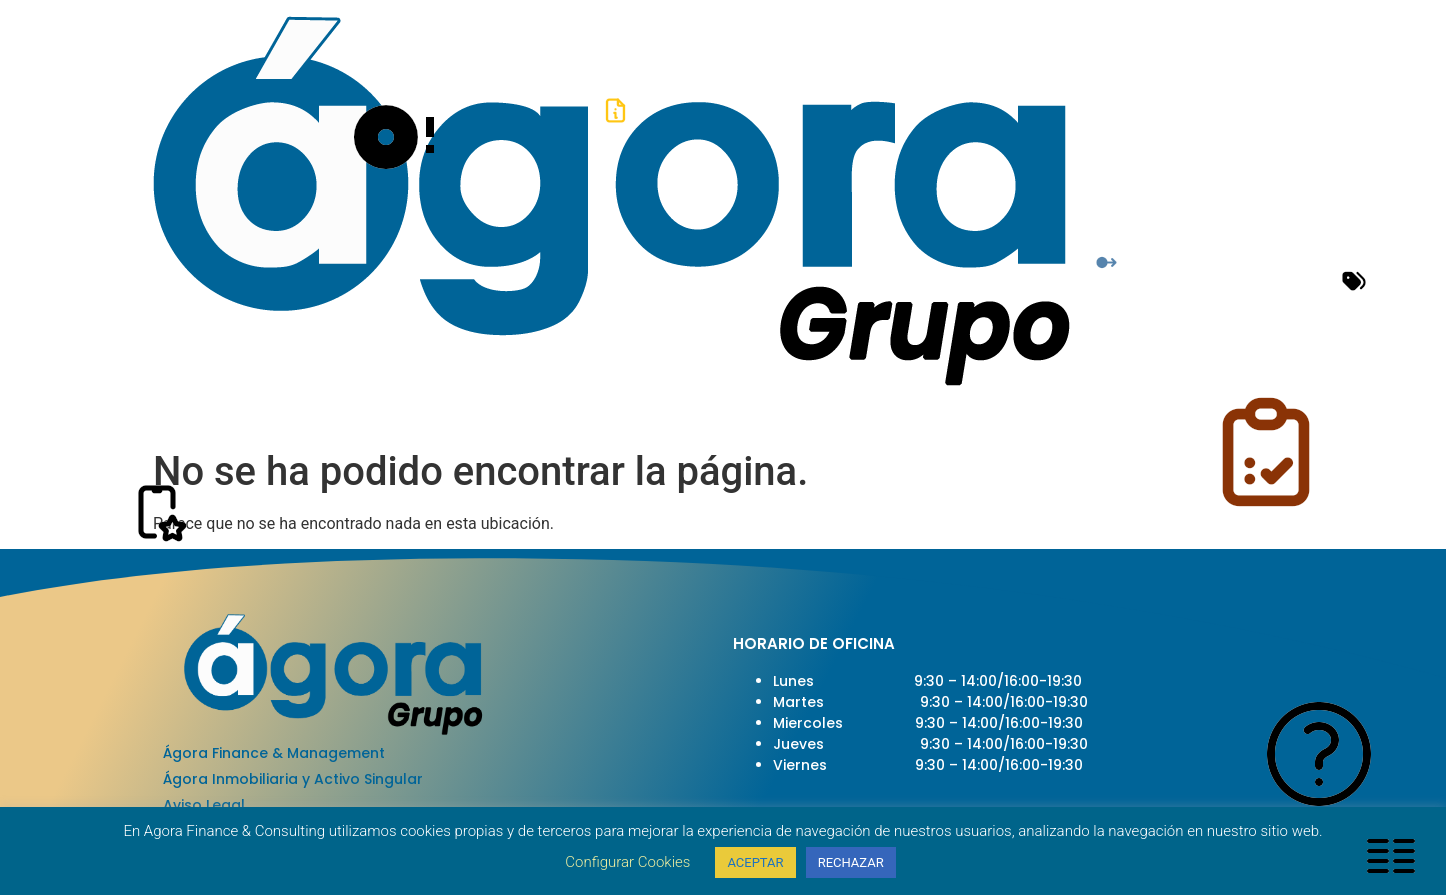  Describe the element at coordinates (615, 110) in the screenshot. I see `view file details or properties` at that location.